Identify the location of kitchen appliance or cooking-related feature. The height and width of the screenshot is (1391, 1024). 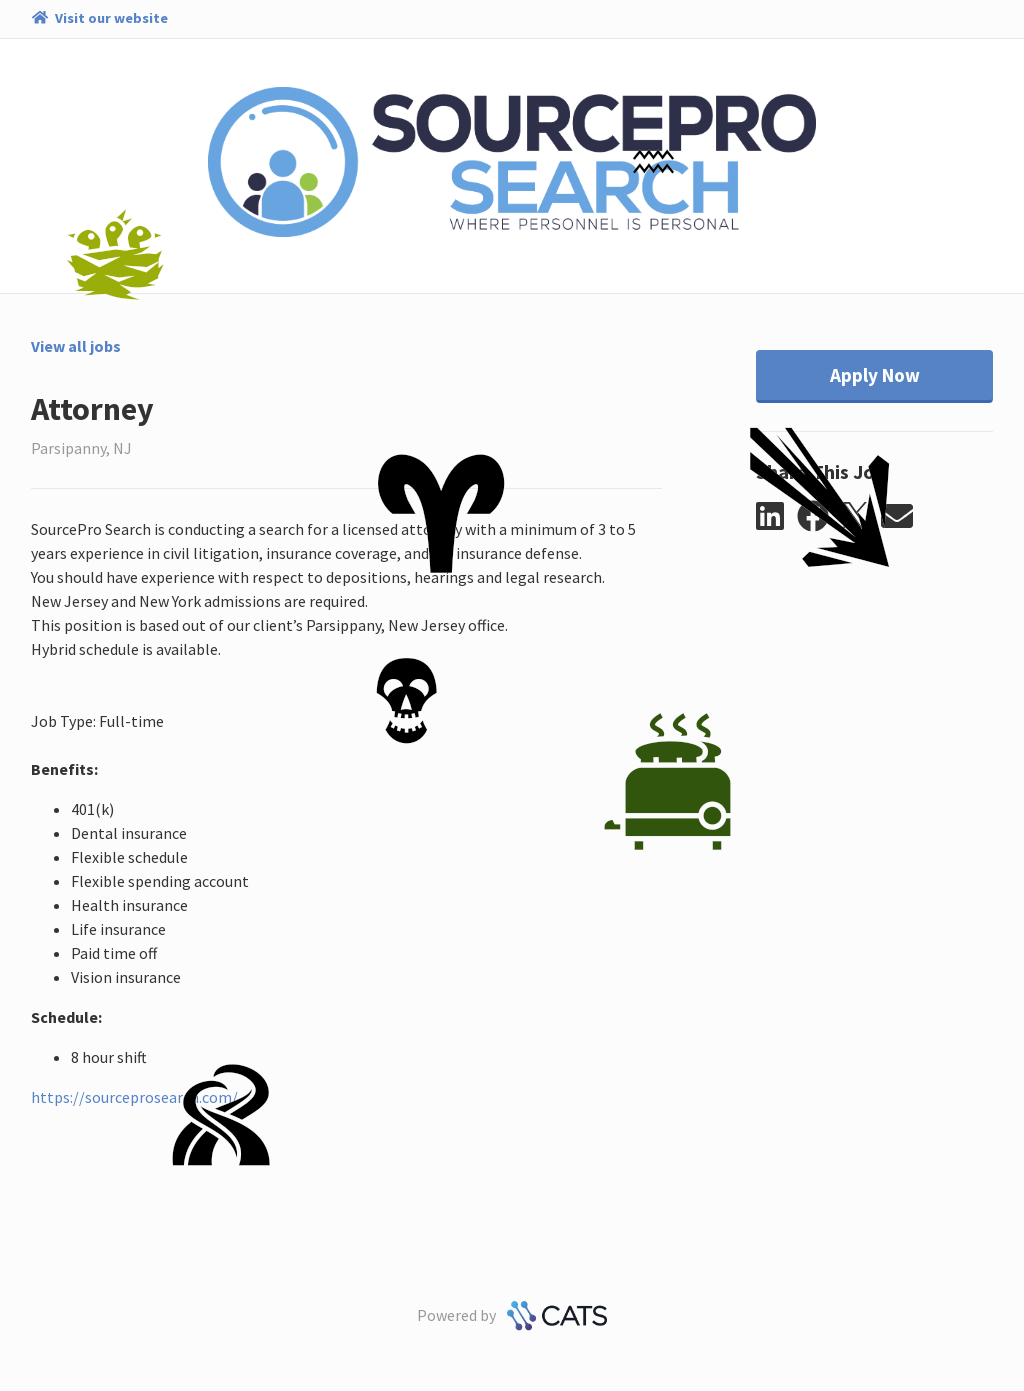
(667, 781).